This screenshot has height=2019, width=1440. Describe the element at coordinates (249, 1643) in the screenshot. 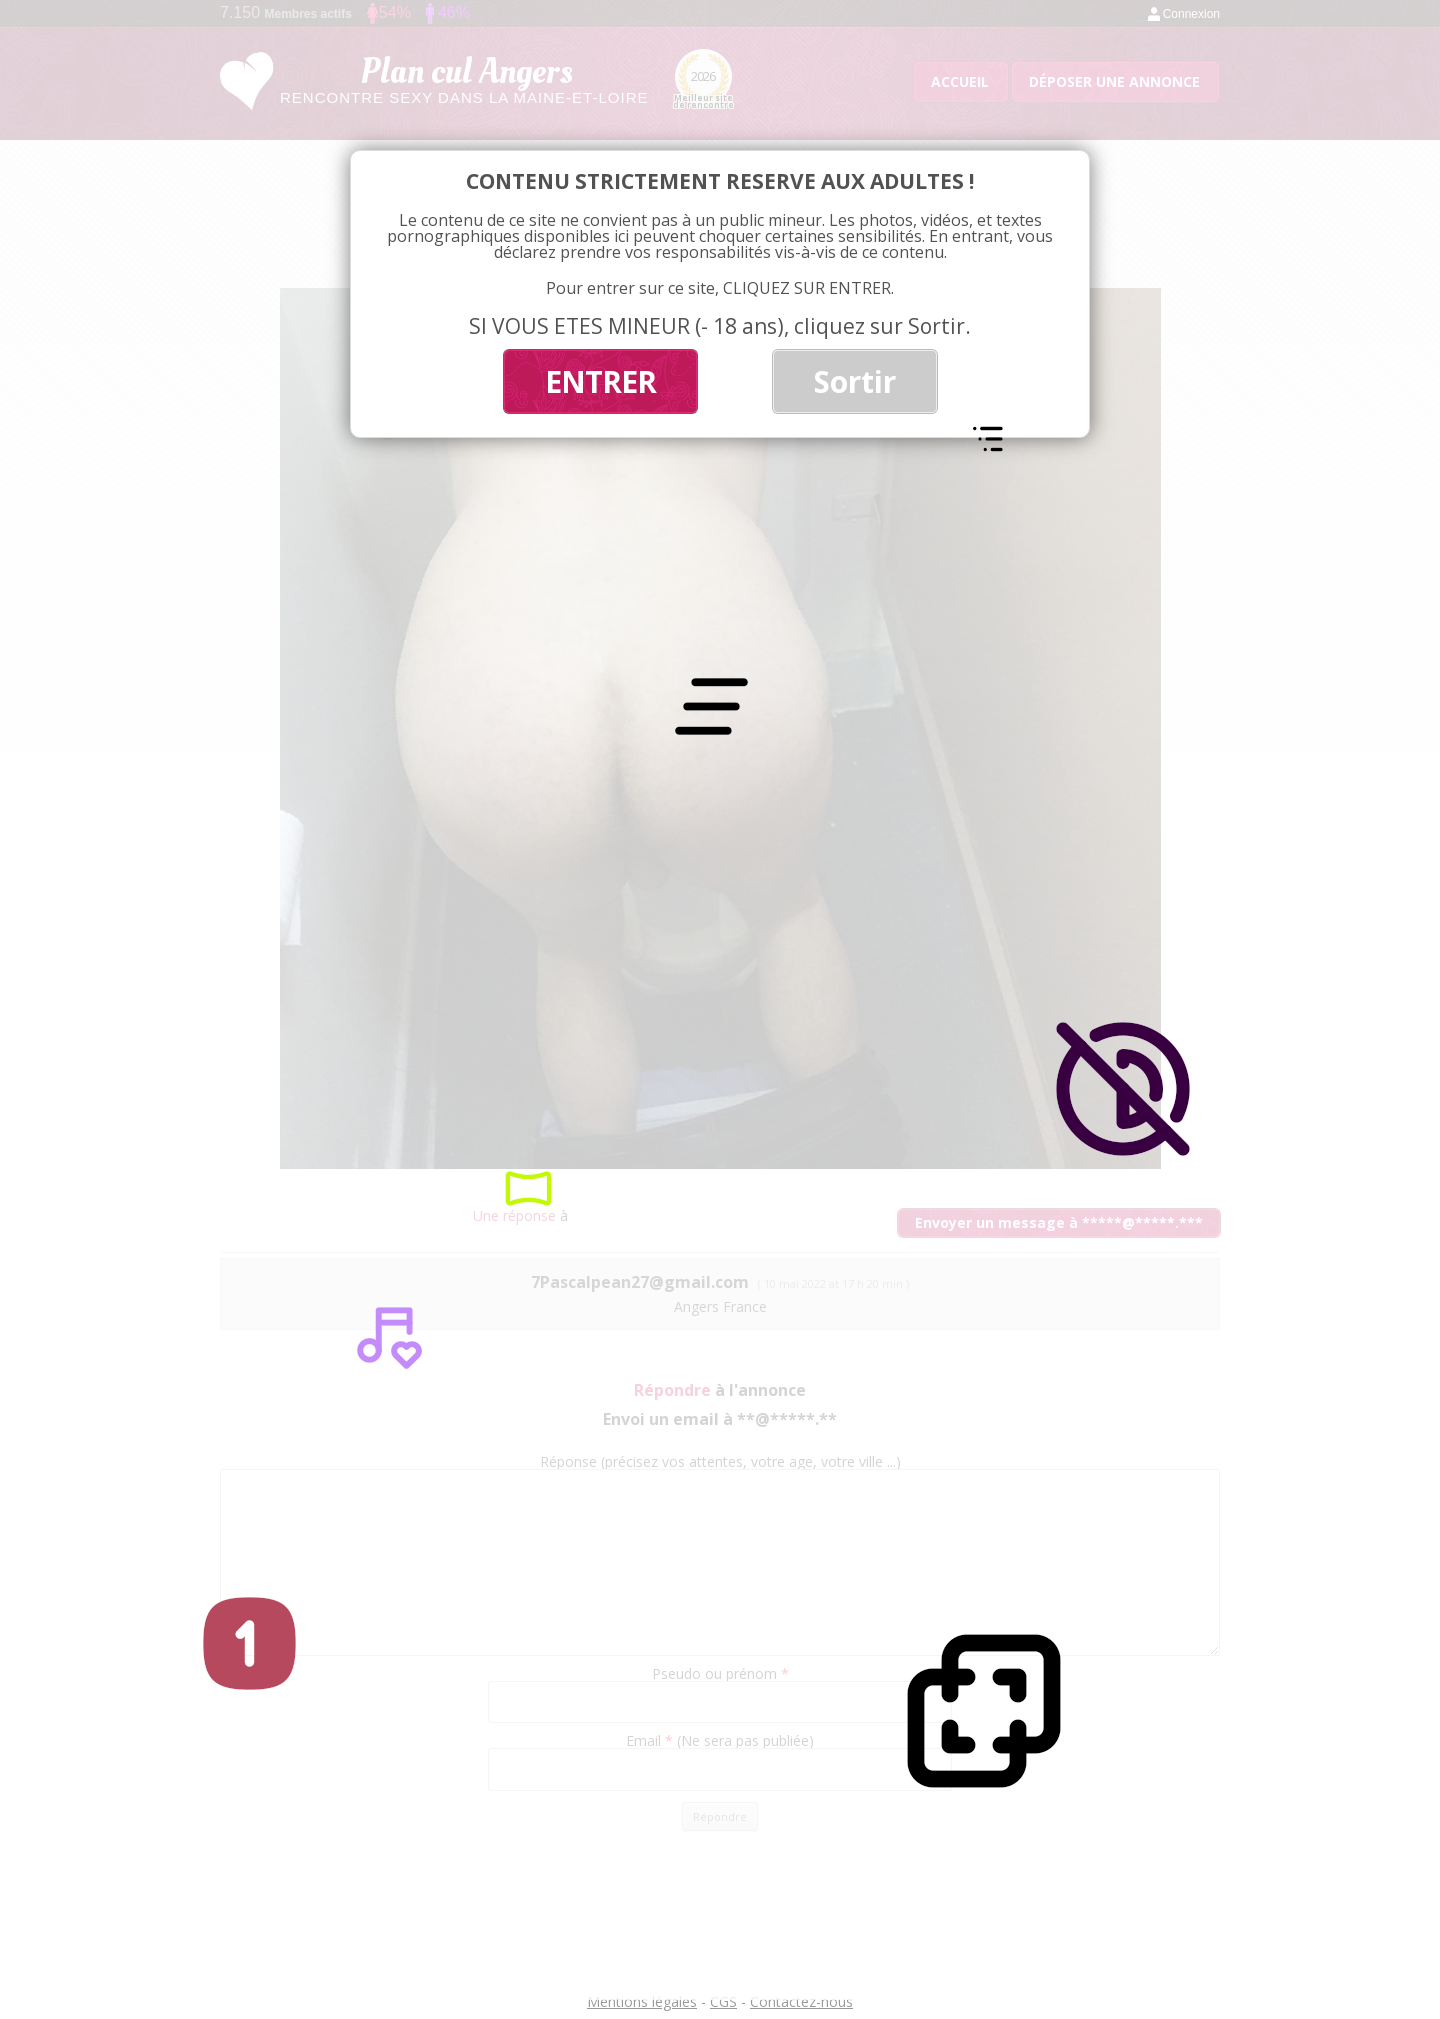

I see `indicates step one in a multi-step process` at that location.